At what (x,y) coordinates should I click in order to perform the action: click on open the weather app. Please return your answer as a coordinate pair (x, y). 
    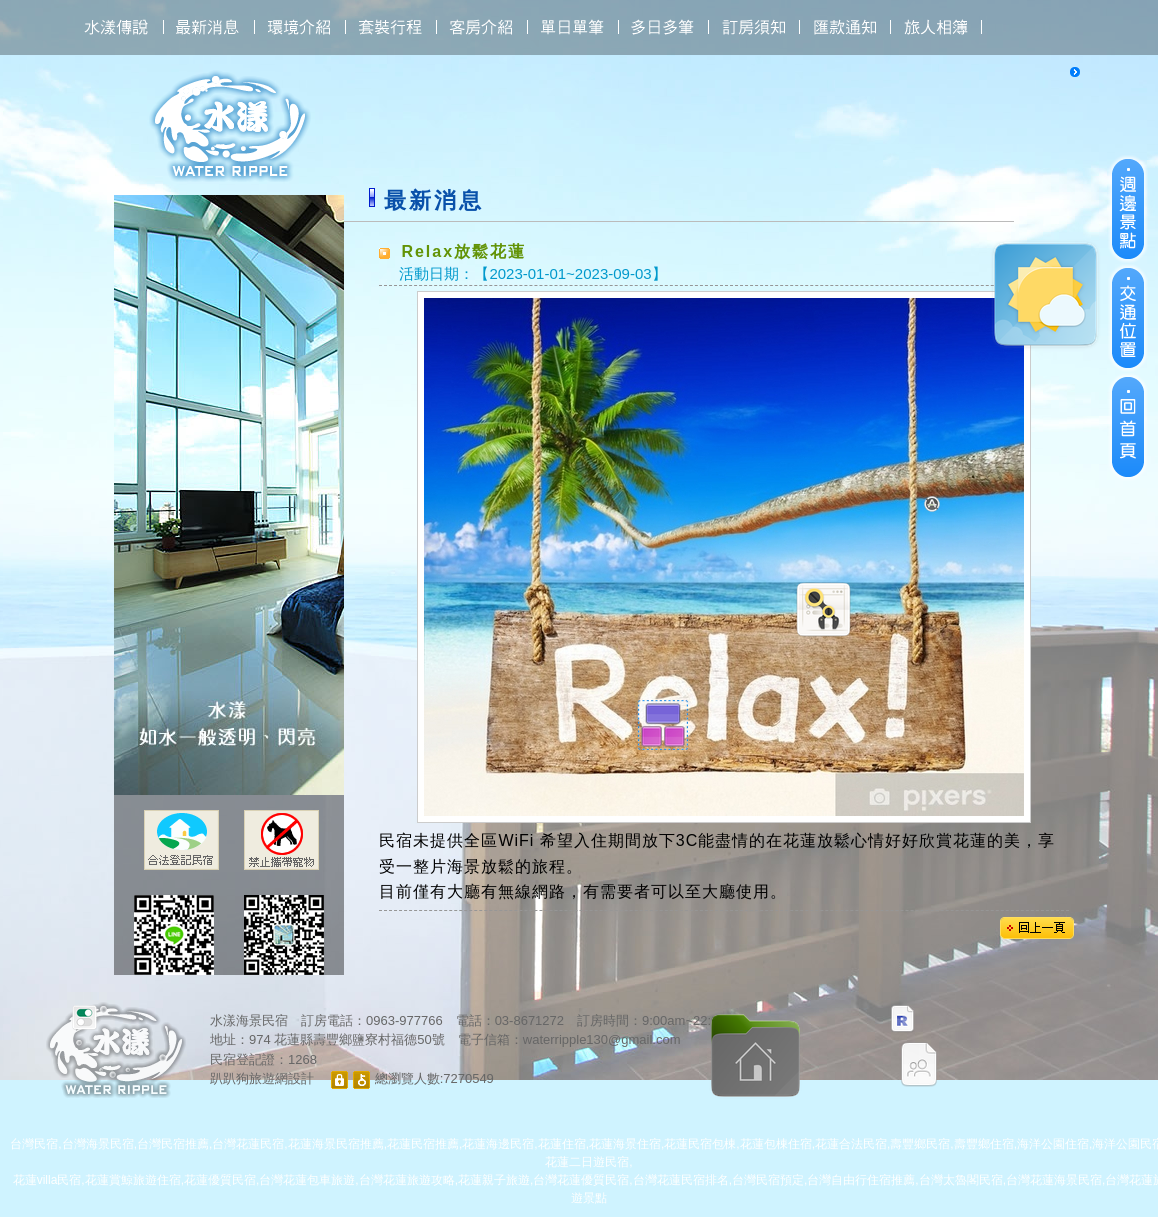
    Looking at the image, I should click on (1045, 294).